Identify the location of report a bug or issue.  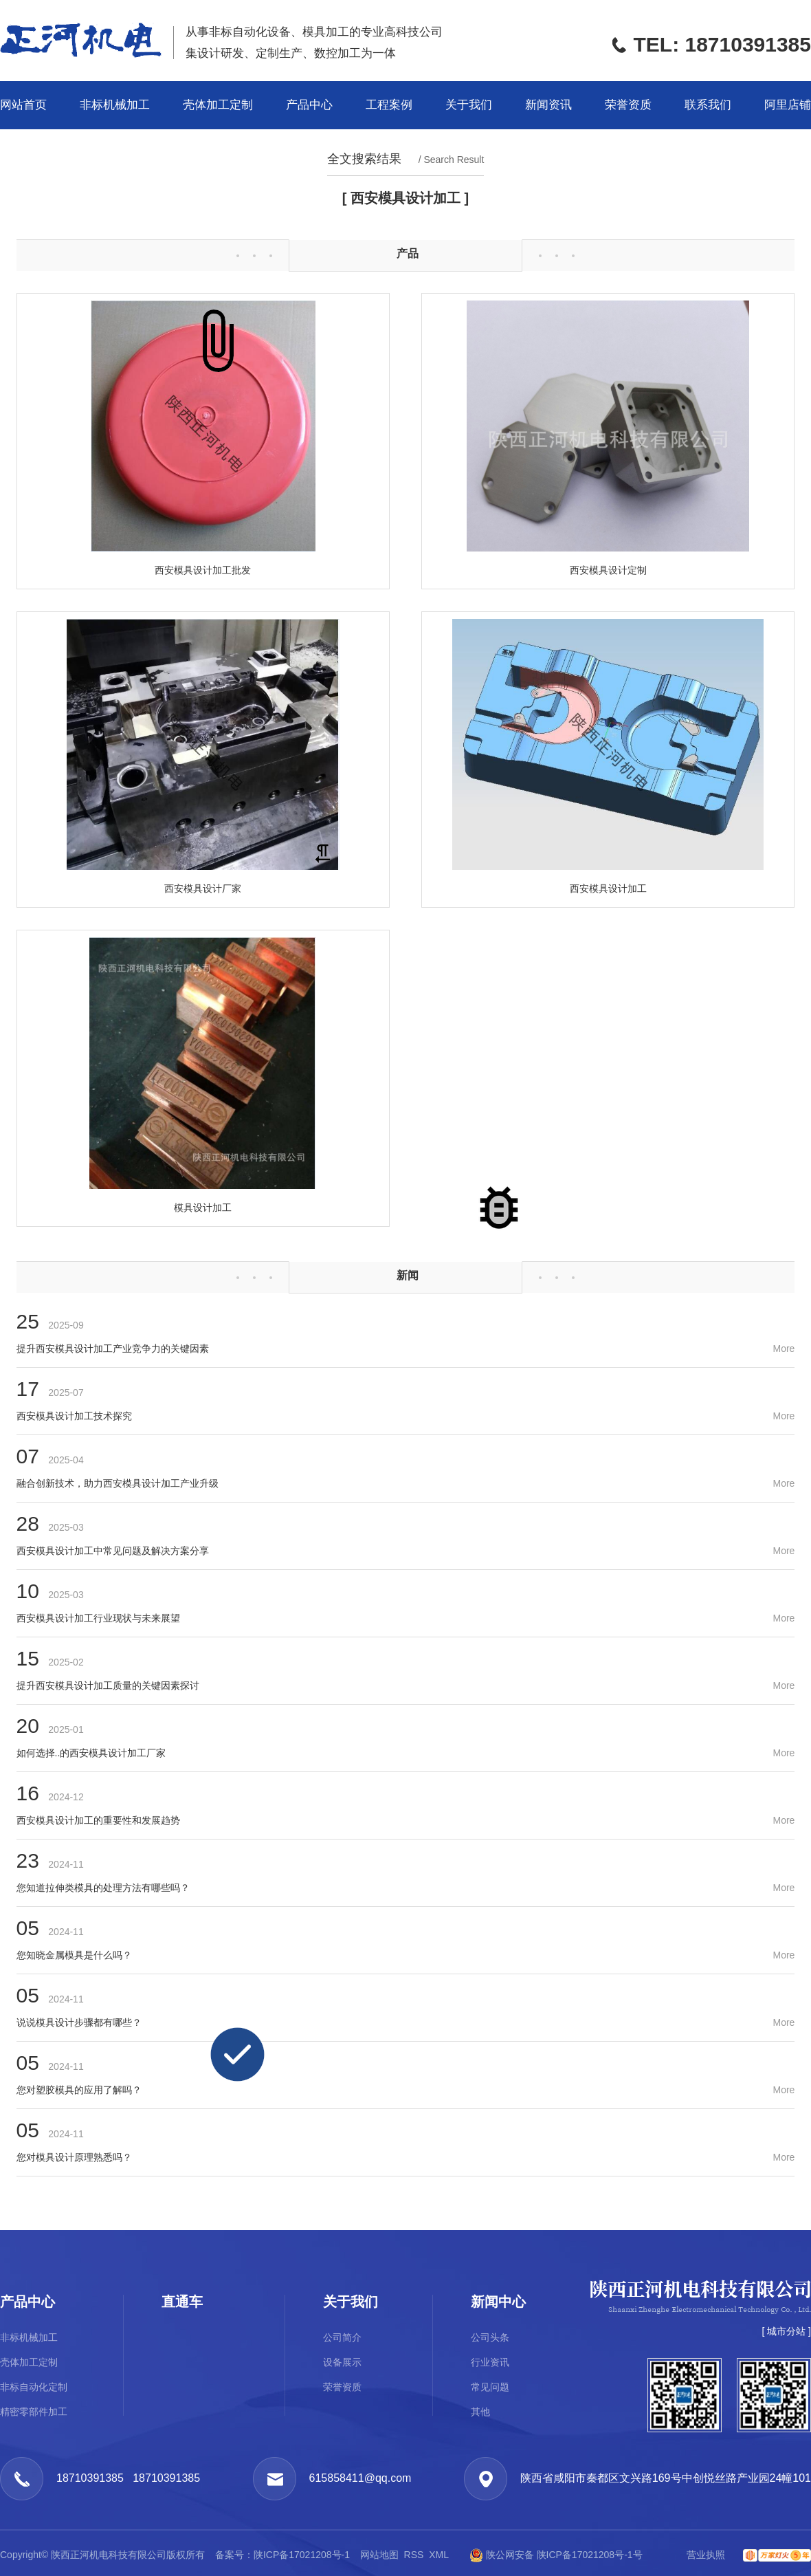
(499, 1208).